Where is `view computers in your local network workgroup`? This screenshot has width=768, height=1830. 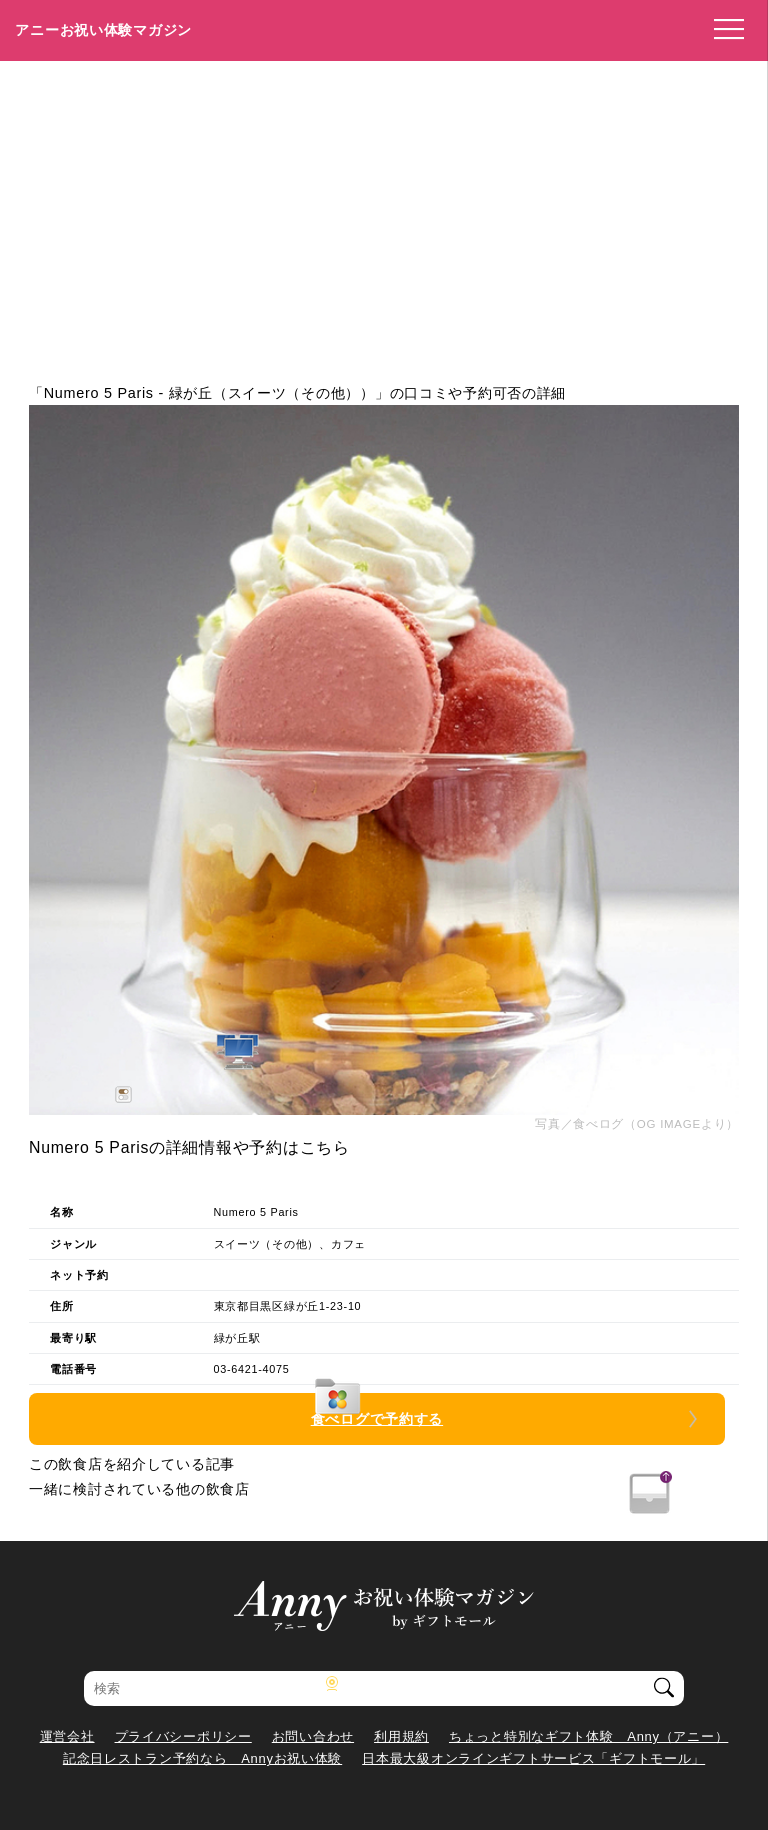
view computers in your local network workgroup is located at coordinates (237, 1051).